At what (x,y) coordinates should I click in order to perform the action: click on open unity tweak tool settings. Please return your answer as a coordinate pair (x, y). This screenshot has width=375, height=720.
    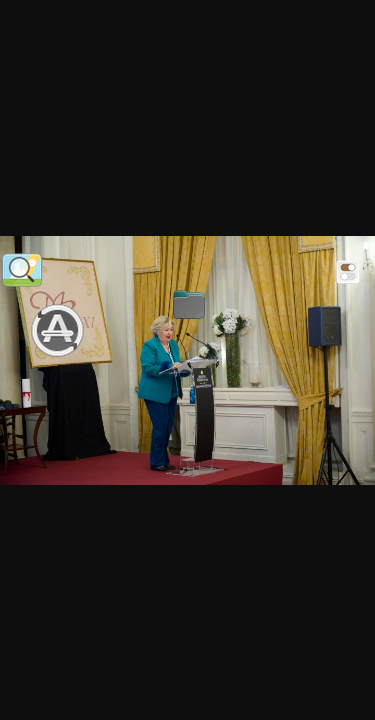
    Looking at the image, I should click on (348, 272).